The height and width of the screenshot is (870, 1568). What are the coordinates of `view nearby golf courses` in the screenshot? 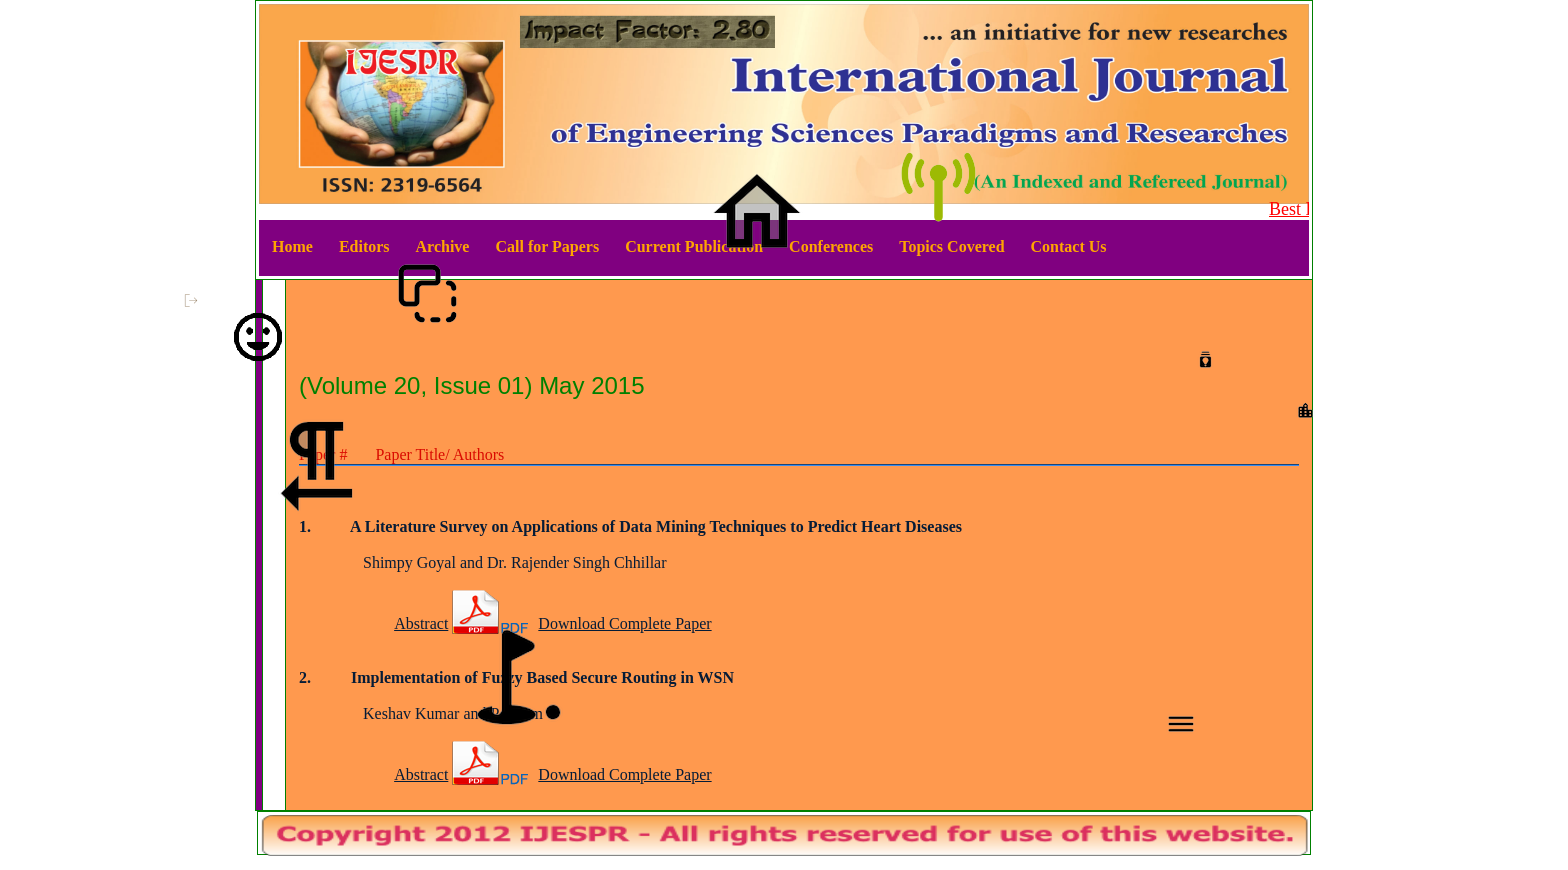 It's located at (516, 675).